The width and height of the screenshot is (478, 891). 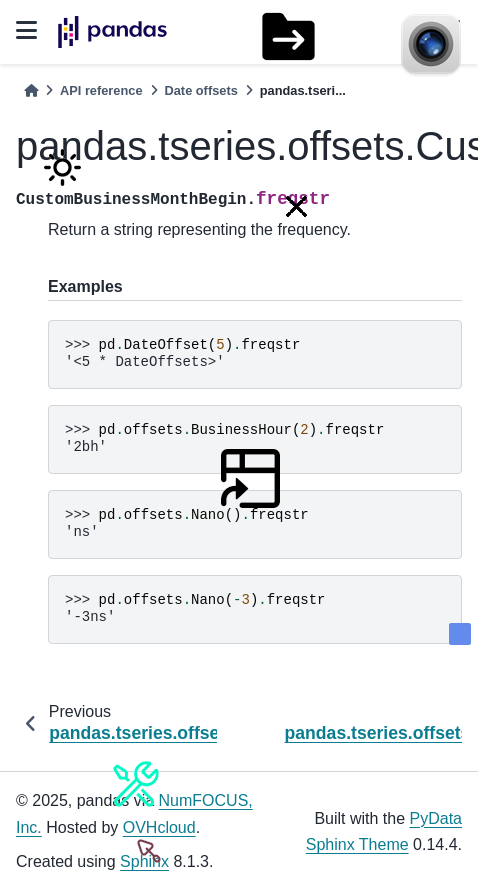 I want to click on open camera app, so click(x=431, y=44).